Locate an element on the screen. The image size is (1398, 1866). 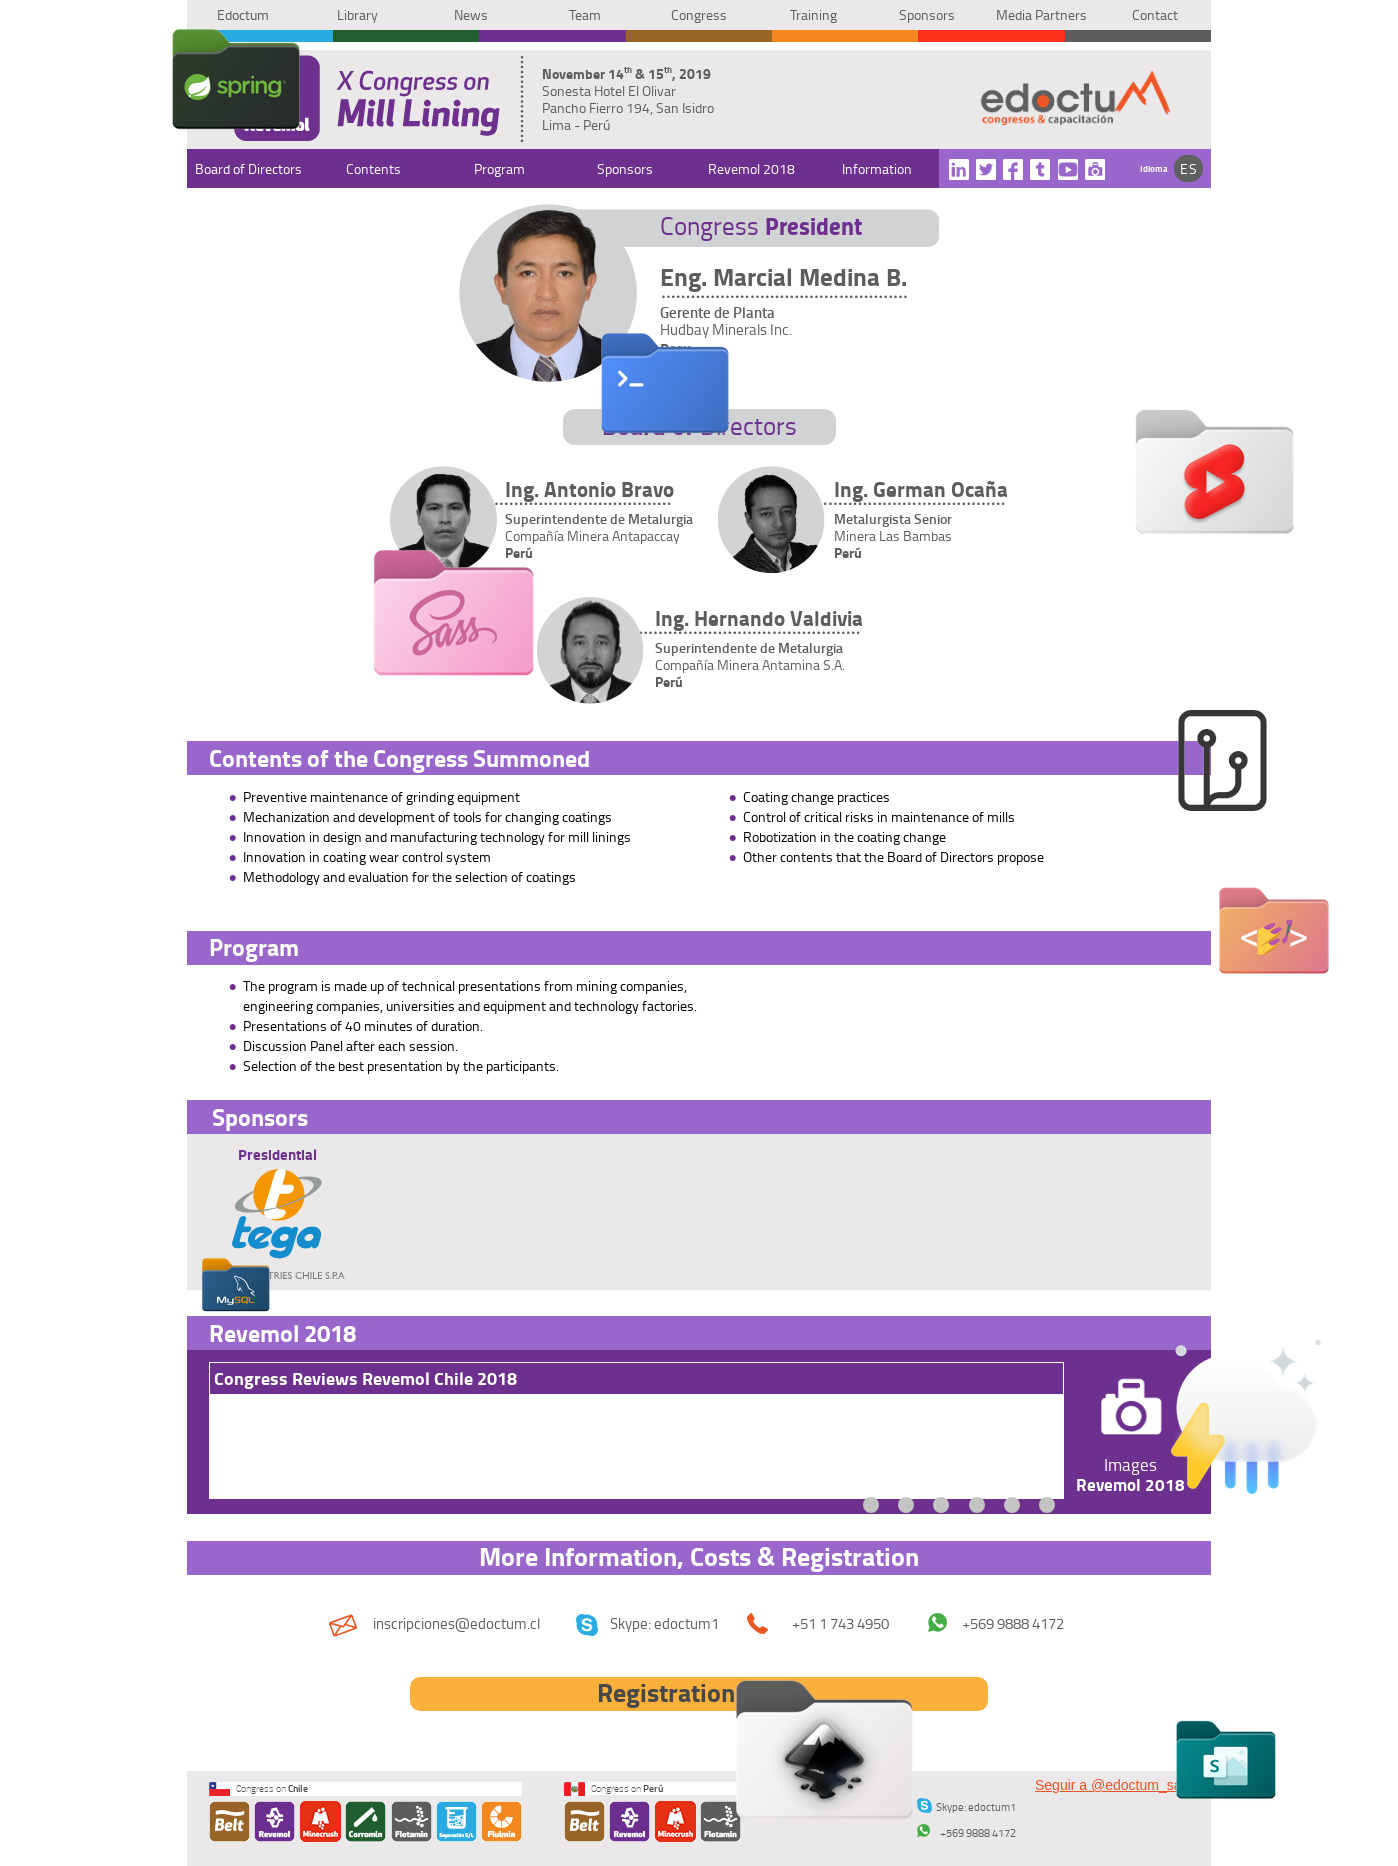
open folder containing powershell scripts is located at coordinates (664, 386).